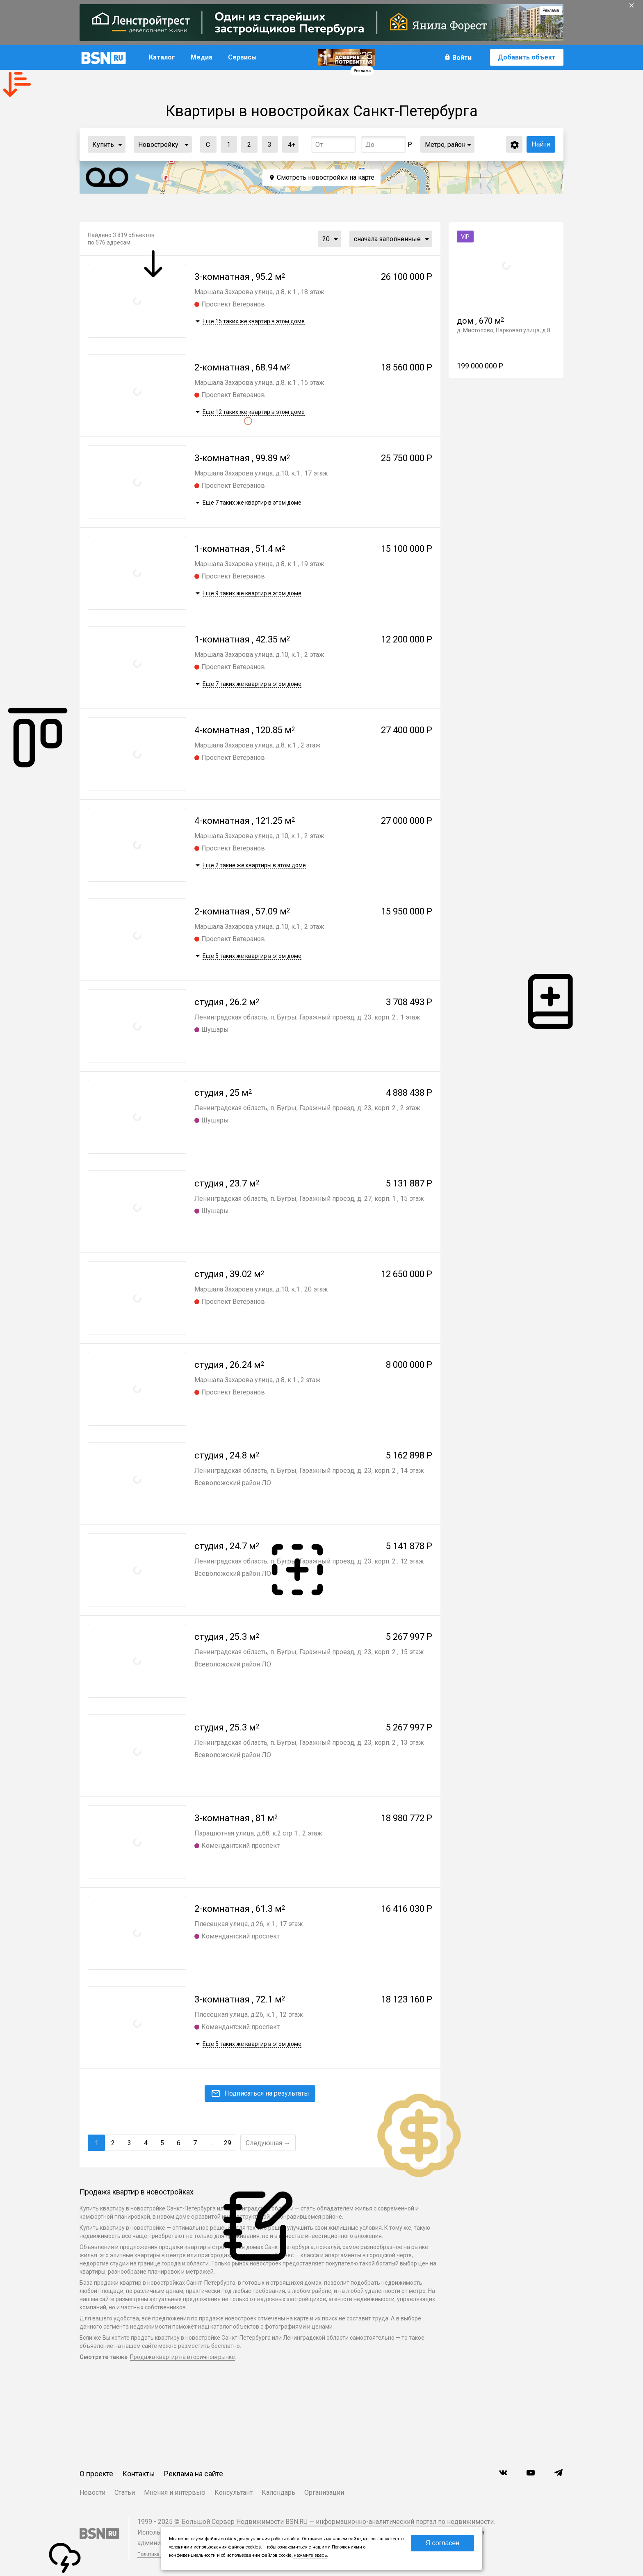 This screenshot has height=2576, width=643. What do you see at coordinates (248, 421) in the screenshot?
I see `unselected radio button or checkbox option` at bounding box center [248, 421].